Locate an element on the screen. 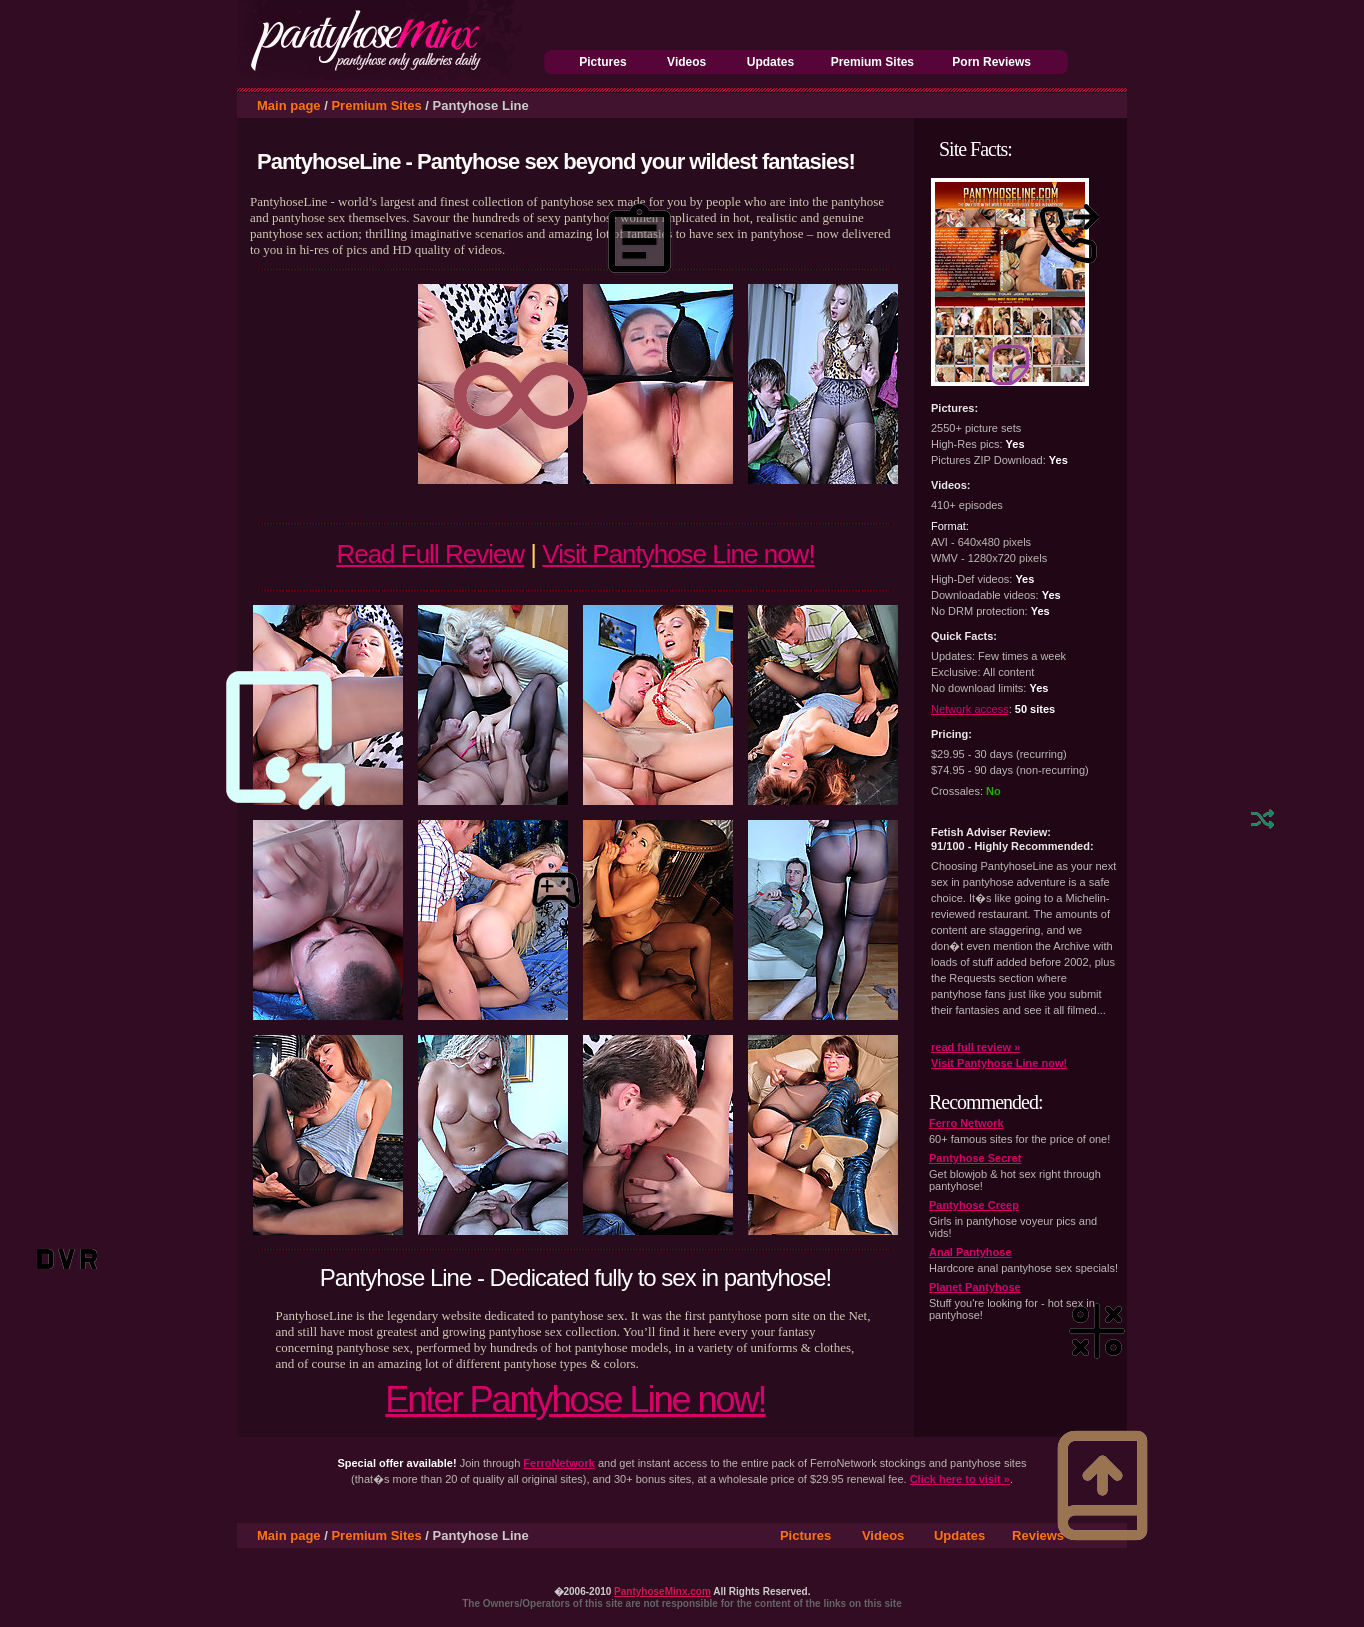 The height and width of the screenshot is (1627, 1364). indicates unlimited or infinite content is located at coordinates (520, 395).